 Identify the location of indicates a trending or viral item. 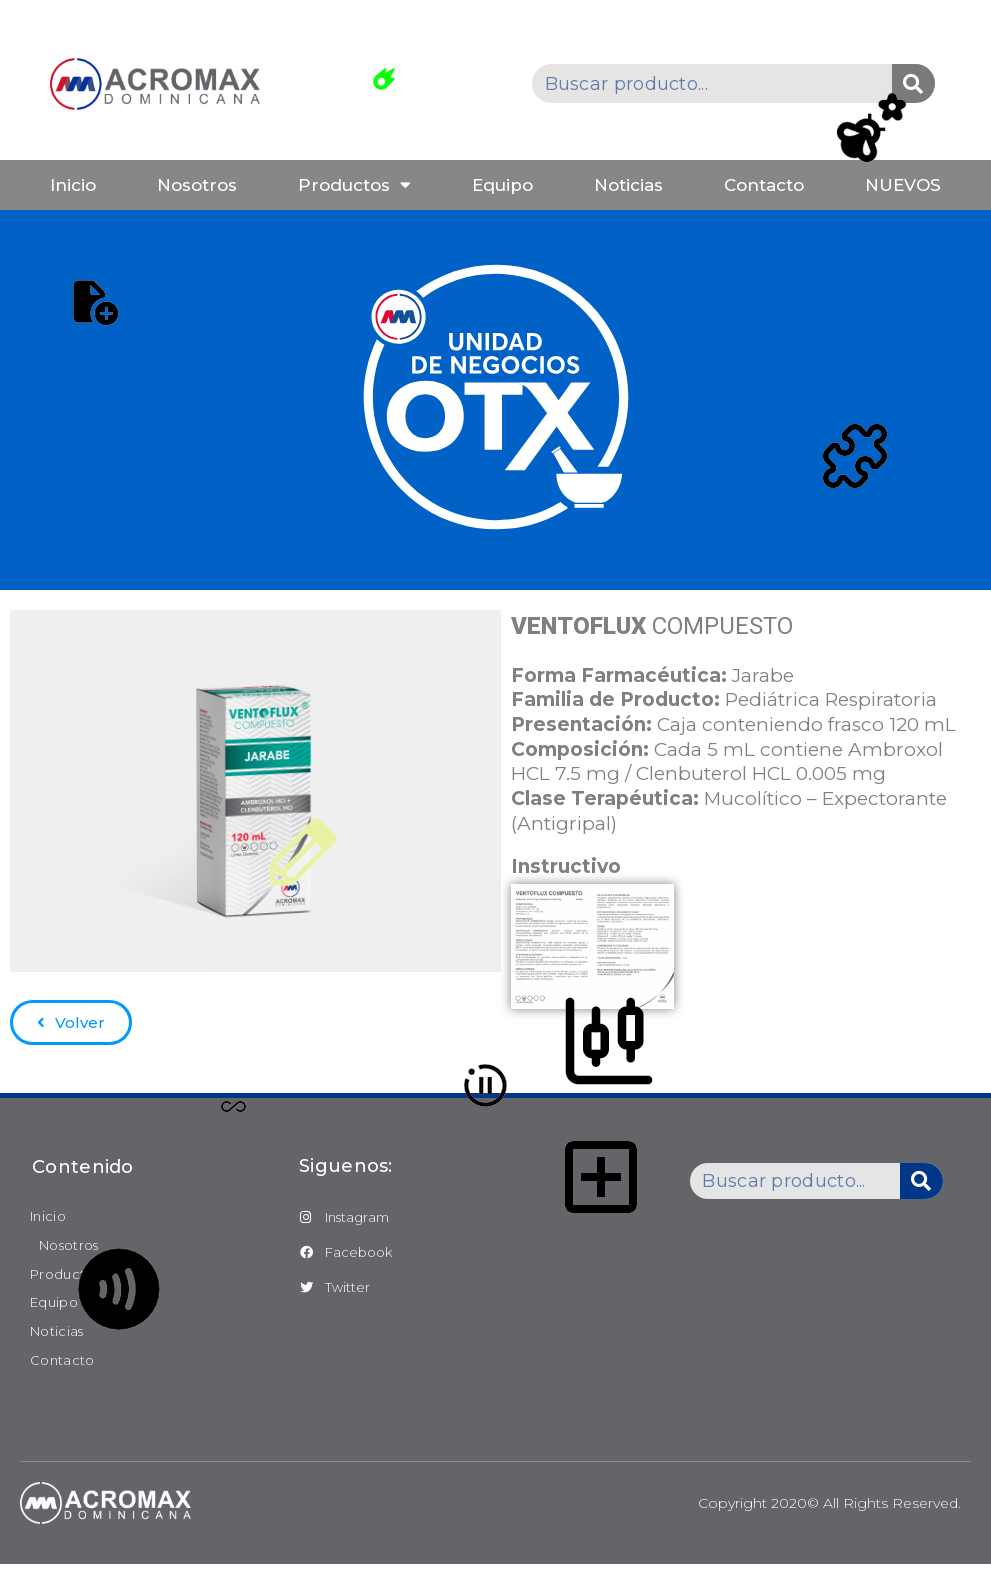
(384, 79).